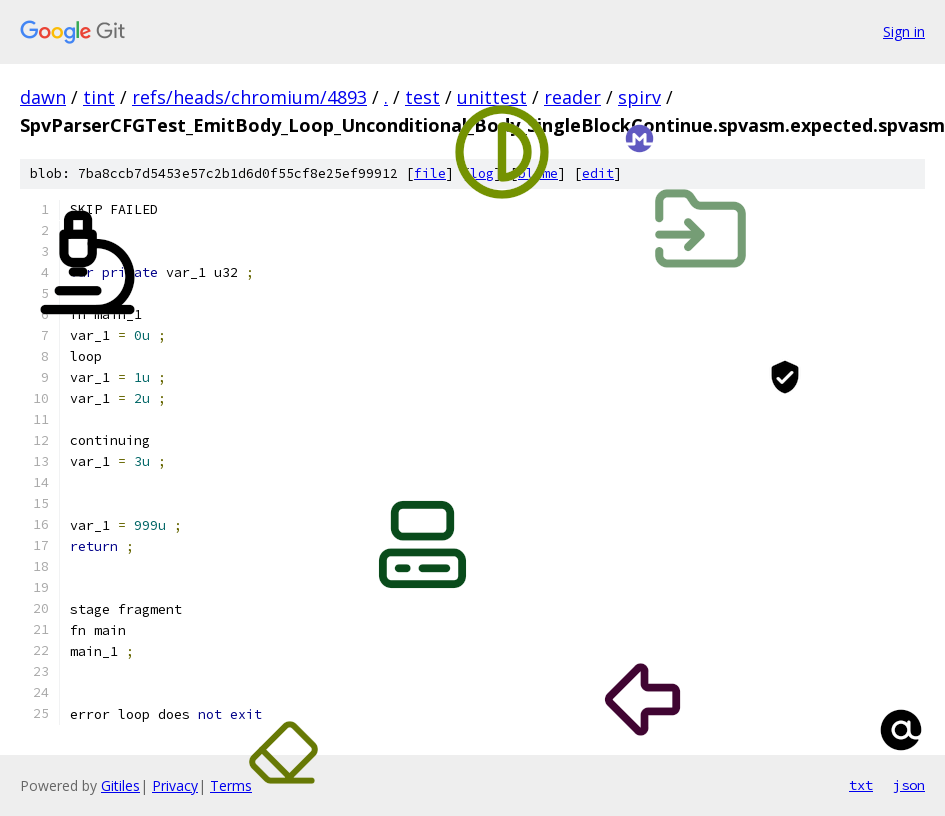  What do you see at coordinates (700, 230) in the screenshot?
I see `import files into folder` at bounding box center [700, 230].